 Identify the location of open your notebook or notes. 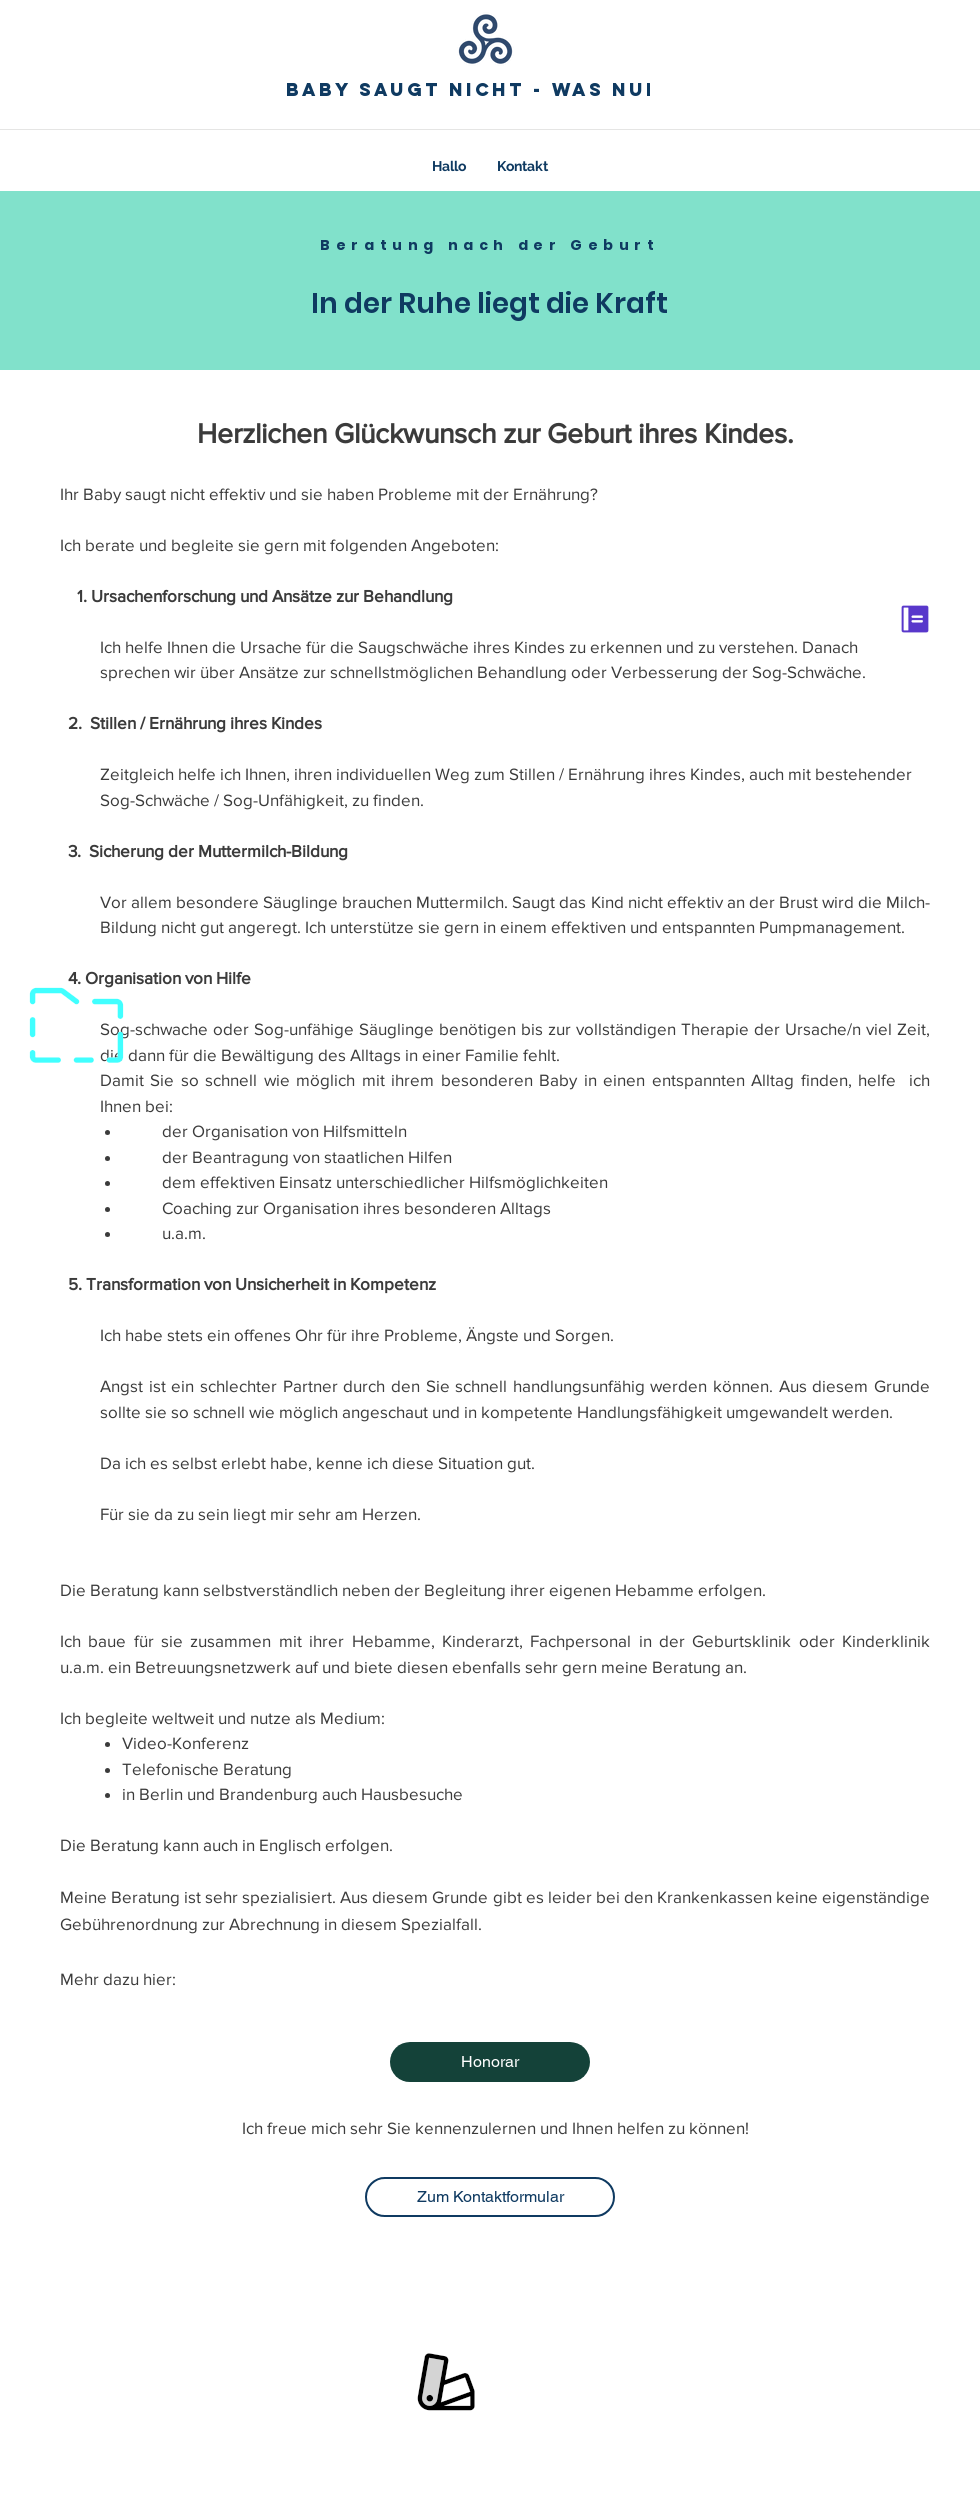
(915, 619).